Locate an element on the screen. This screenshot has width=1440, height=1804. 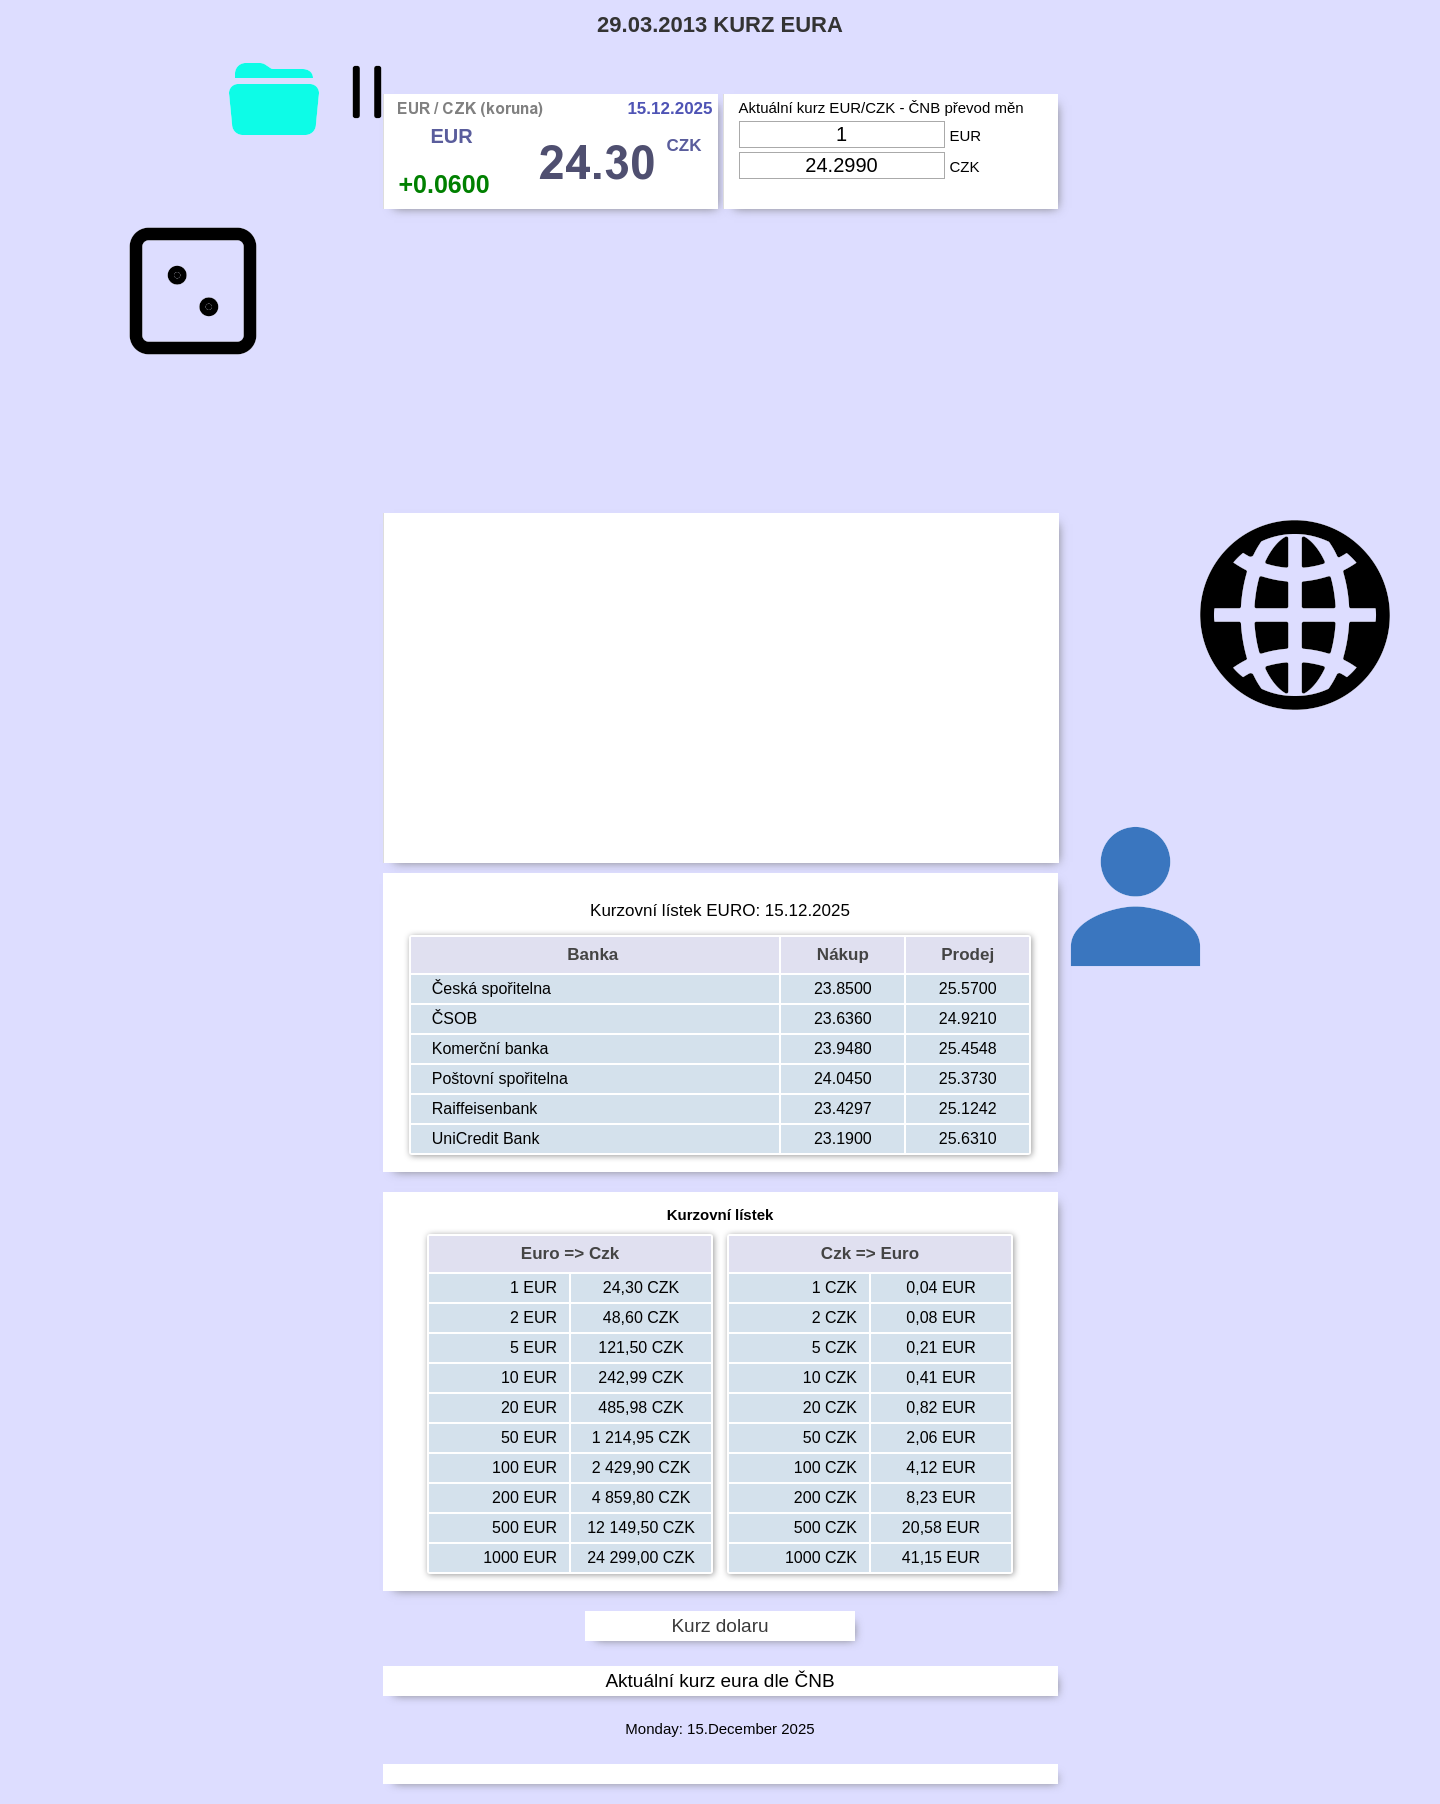
view your profile is located at coordinates (1135, 896).